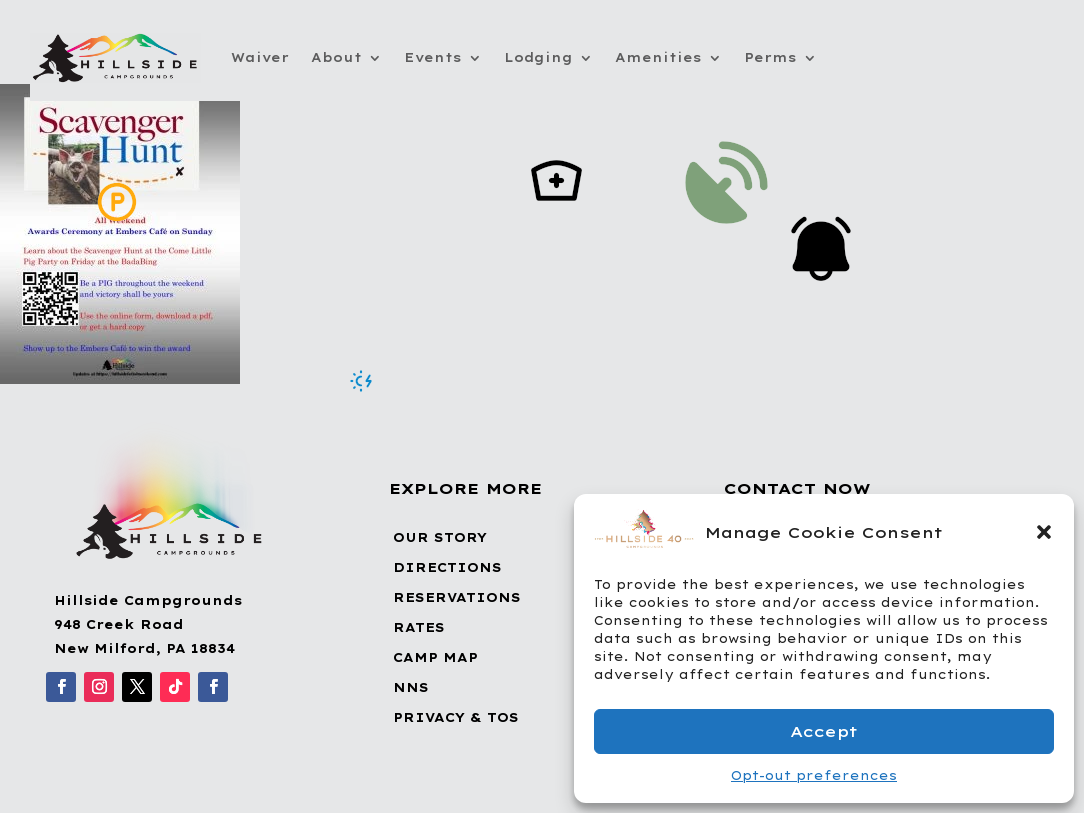 This screenshot has height=813, width=1084. Describe the element at coordinates (117, 202) in the screenshot. I see `find nearby parking locations` at that location.